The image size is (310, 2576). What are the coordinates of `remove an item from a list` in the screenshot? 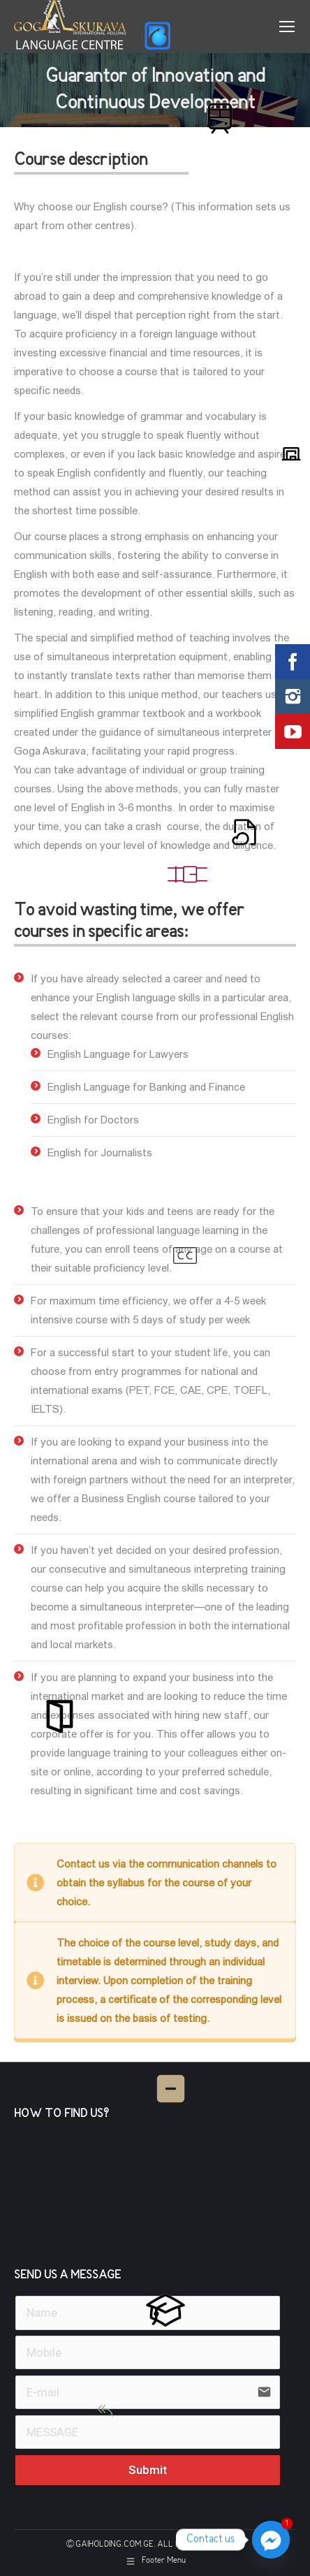 It's located at (170, 2088).